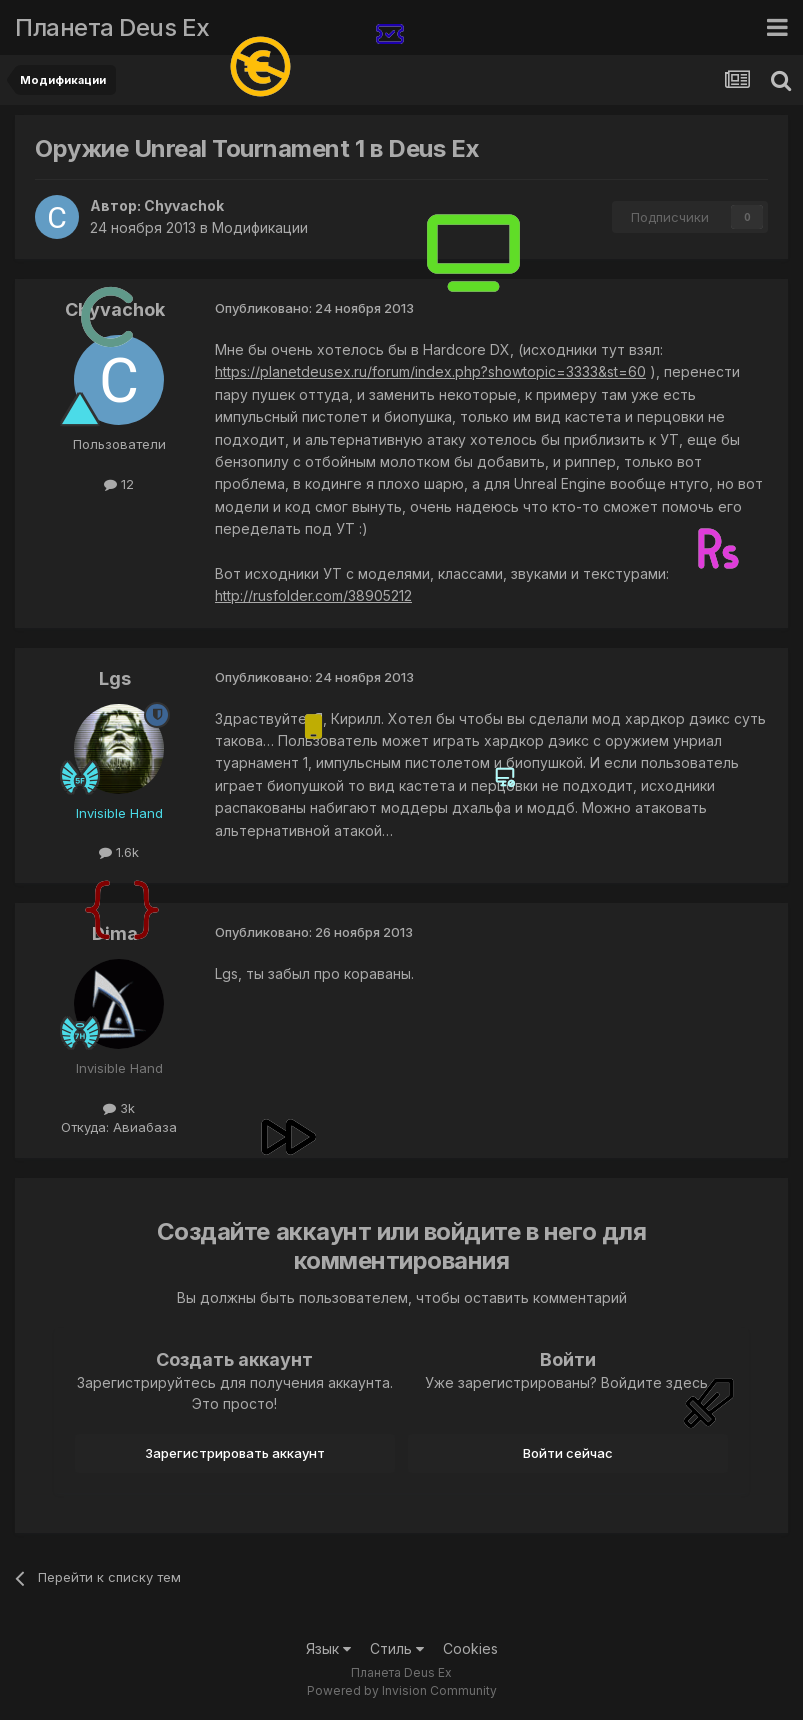 The width and height of the screenshot is (803, 1720). Describe the element at coordinates (473, 250) in the screenshot. I see `access TV or video streaming` at that location.